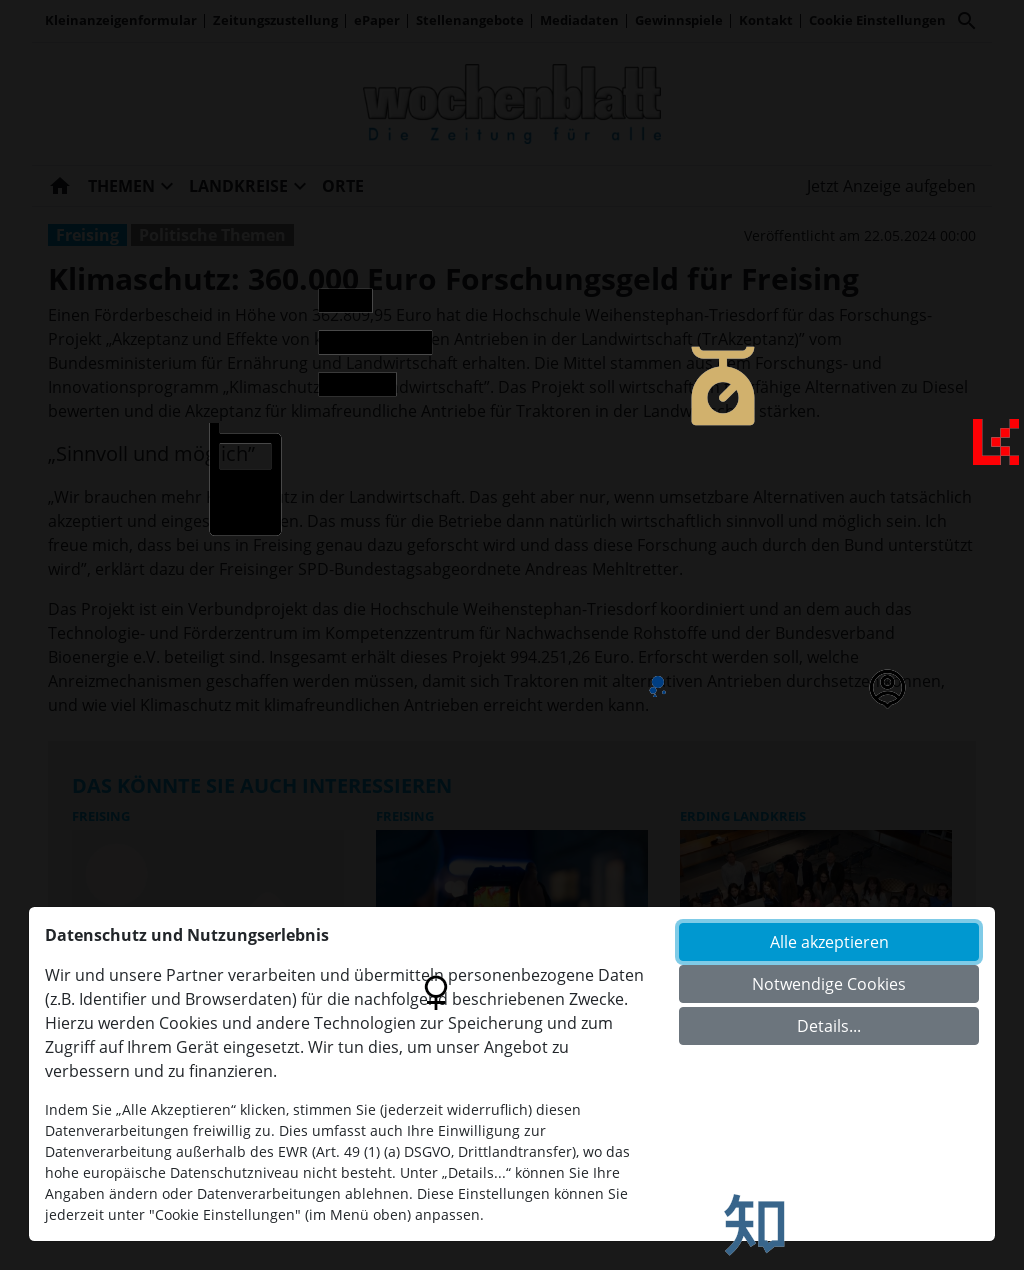  I want to click on view horizontal bar chart data, so click(372, 342).